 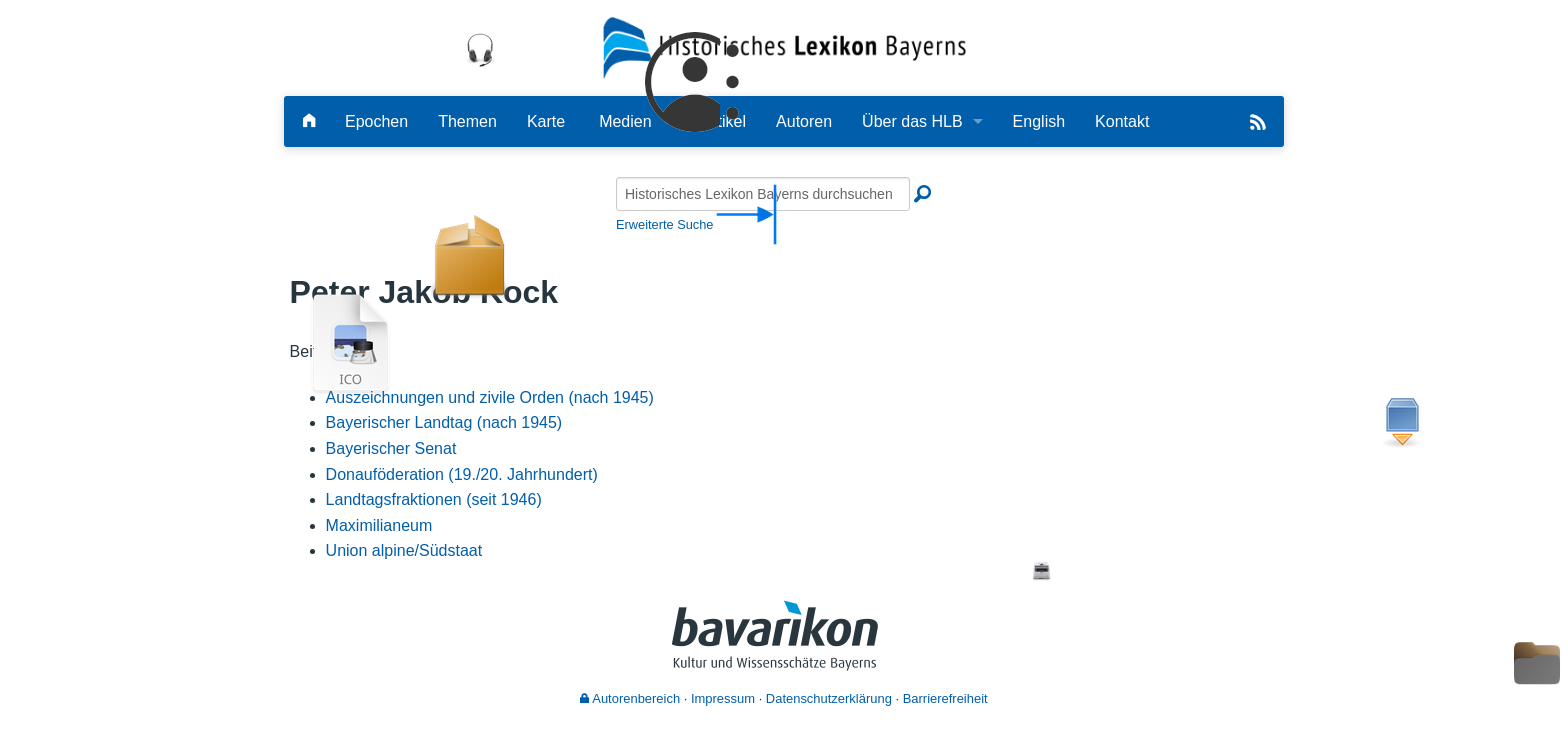 I want to click on indicates a folder is ready to accept dragged items, so click(x=1537, y=663).